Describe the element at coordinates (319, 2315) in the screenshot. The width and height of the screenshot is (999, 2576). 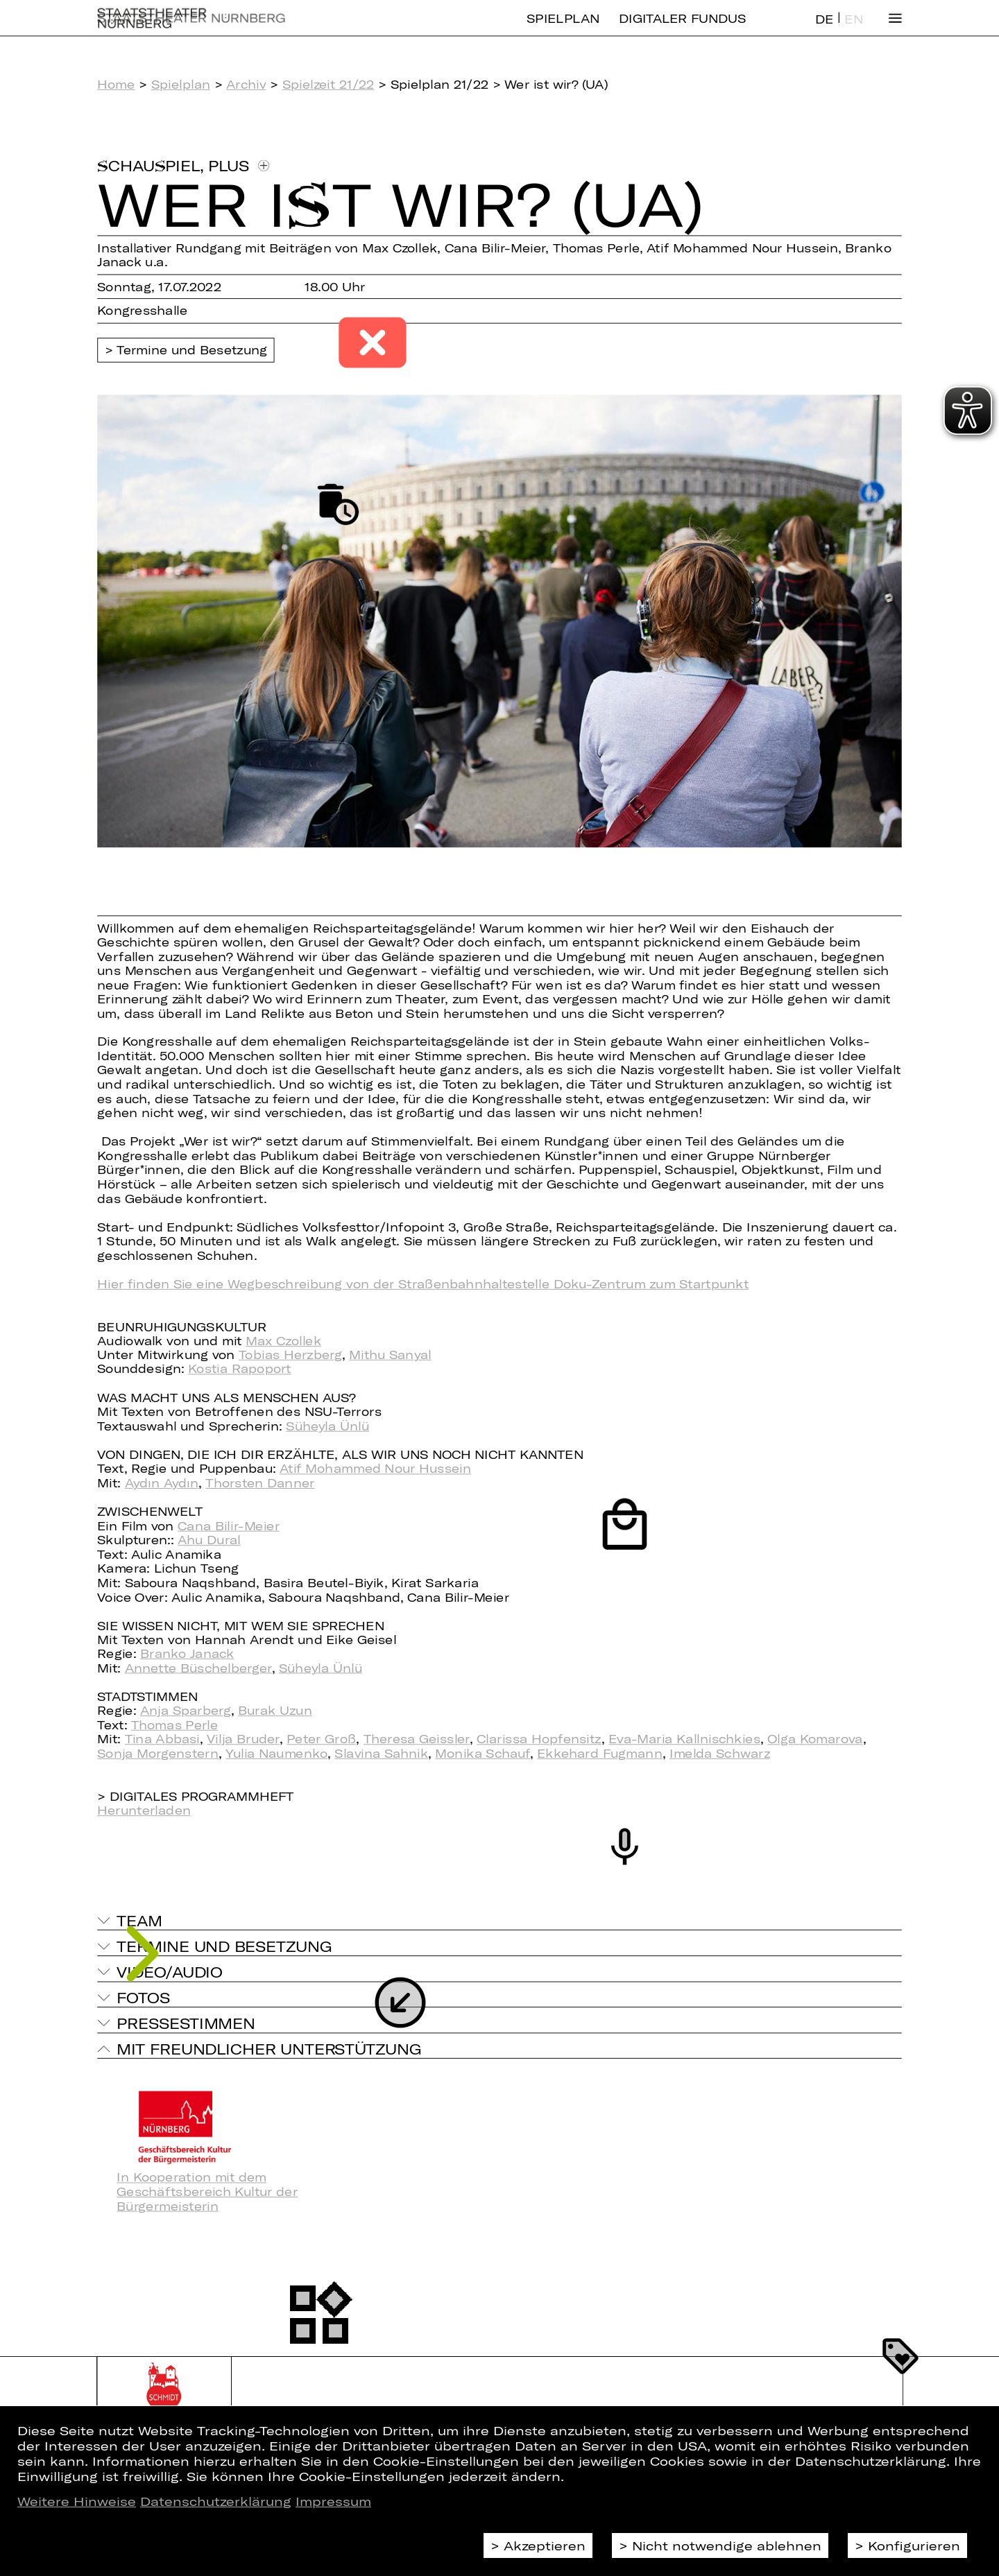
I see `access widgets or app shortcuts` at that location.